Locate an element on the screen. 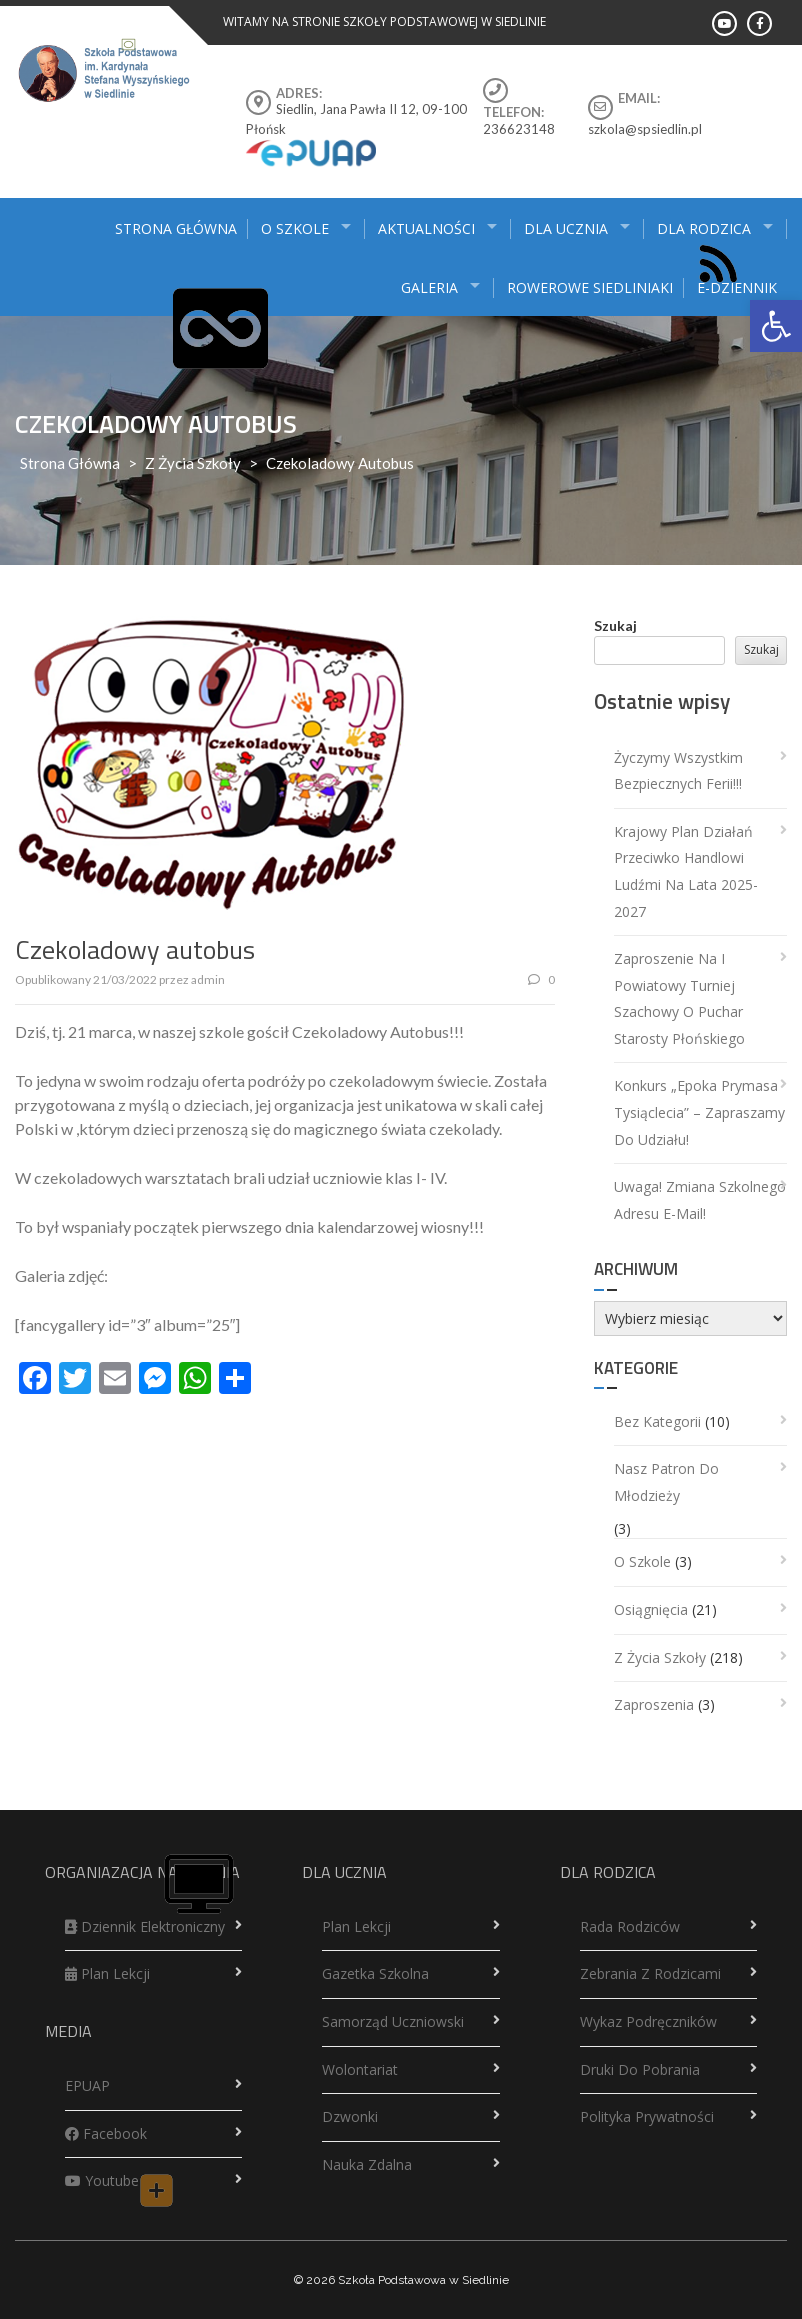  apply vignette effect to photo is located at coordinates (128, 44).